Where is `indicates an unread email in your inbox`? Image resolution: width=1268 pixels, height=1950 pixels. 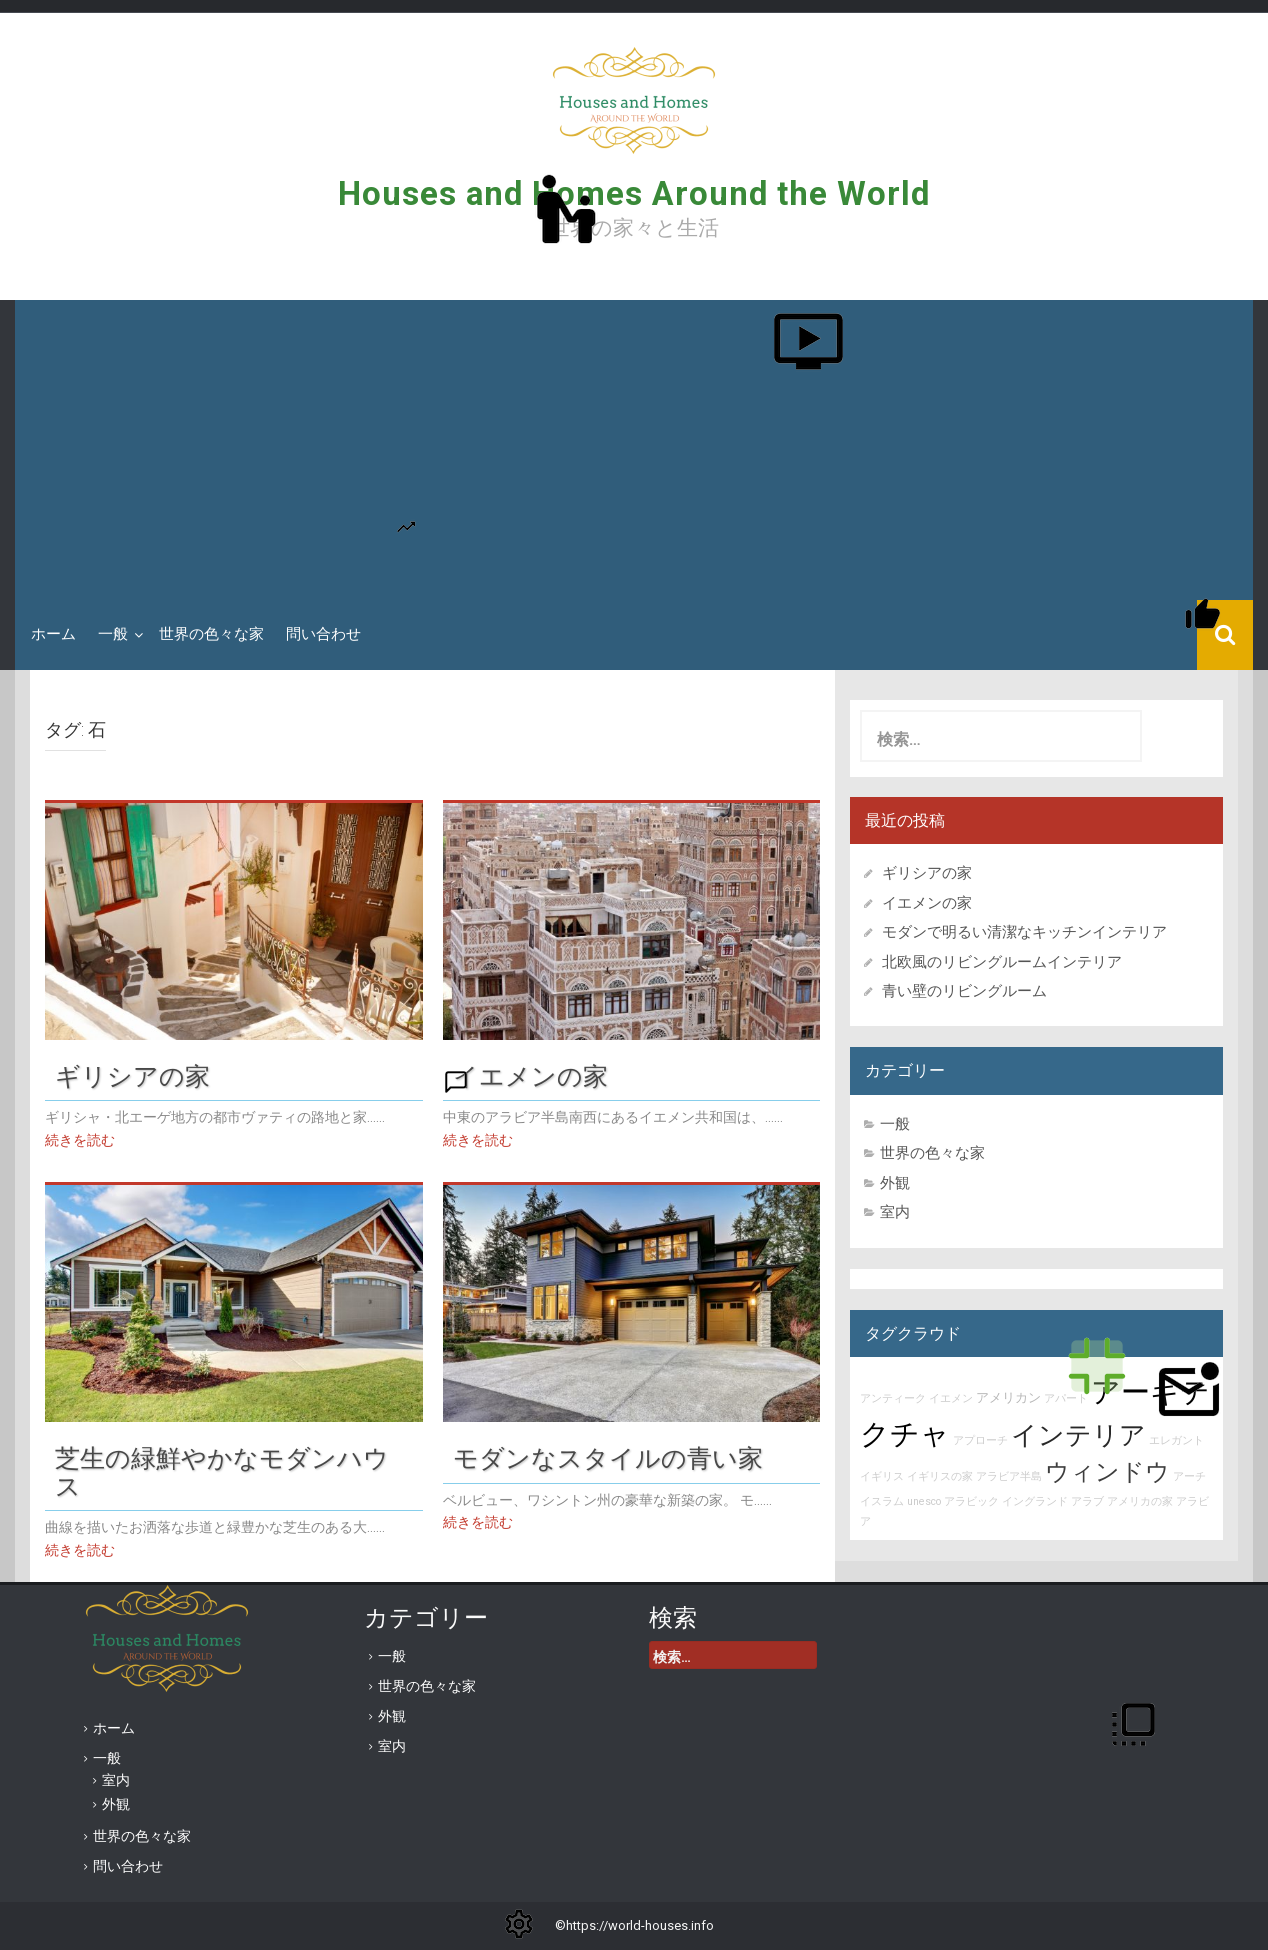 indicates an unread email in your inbox is located at coordinates (1189, 1392).